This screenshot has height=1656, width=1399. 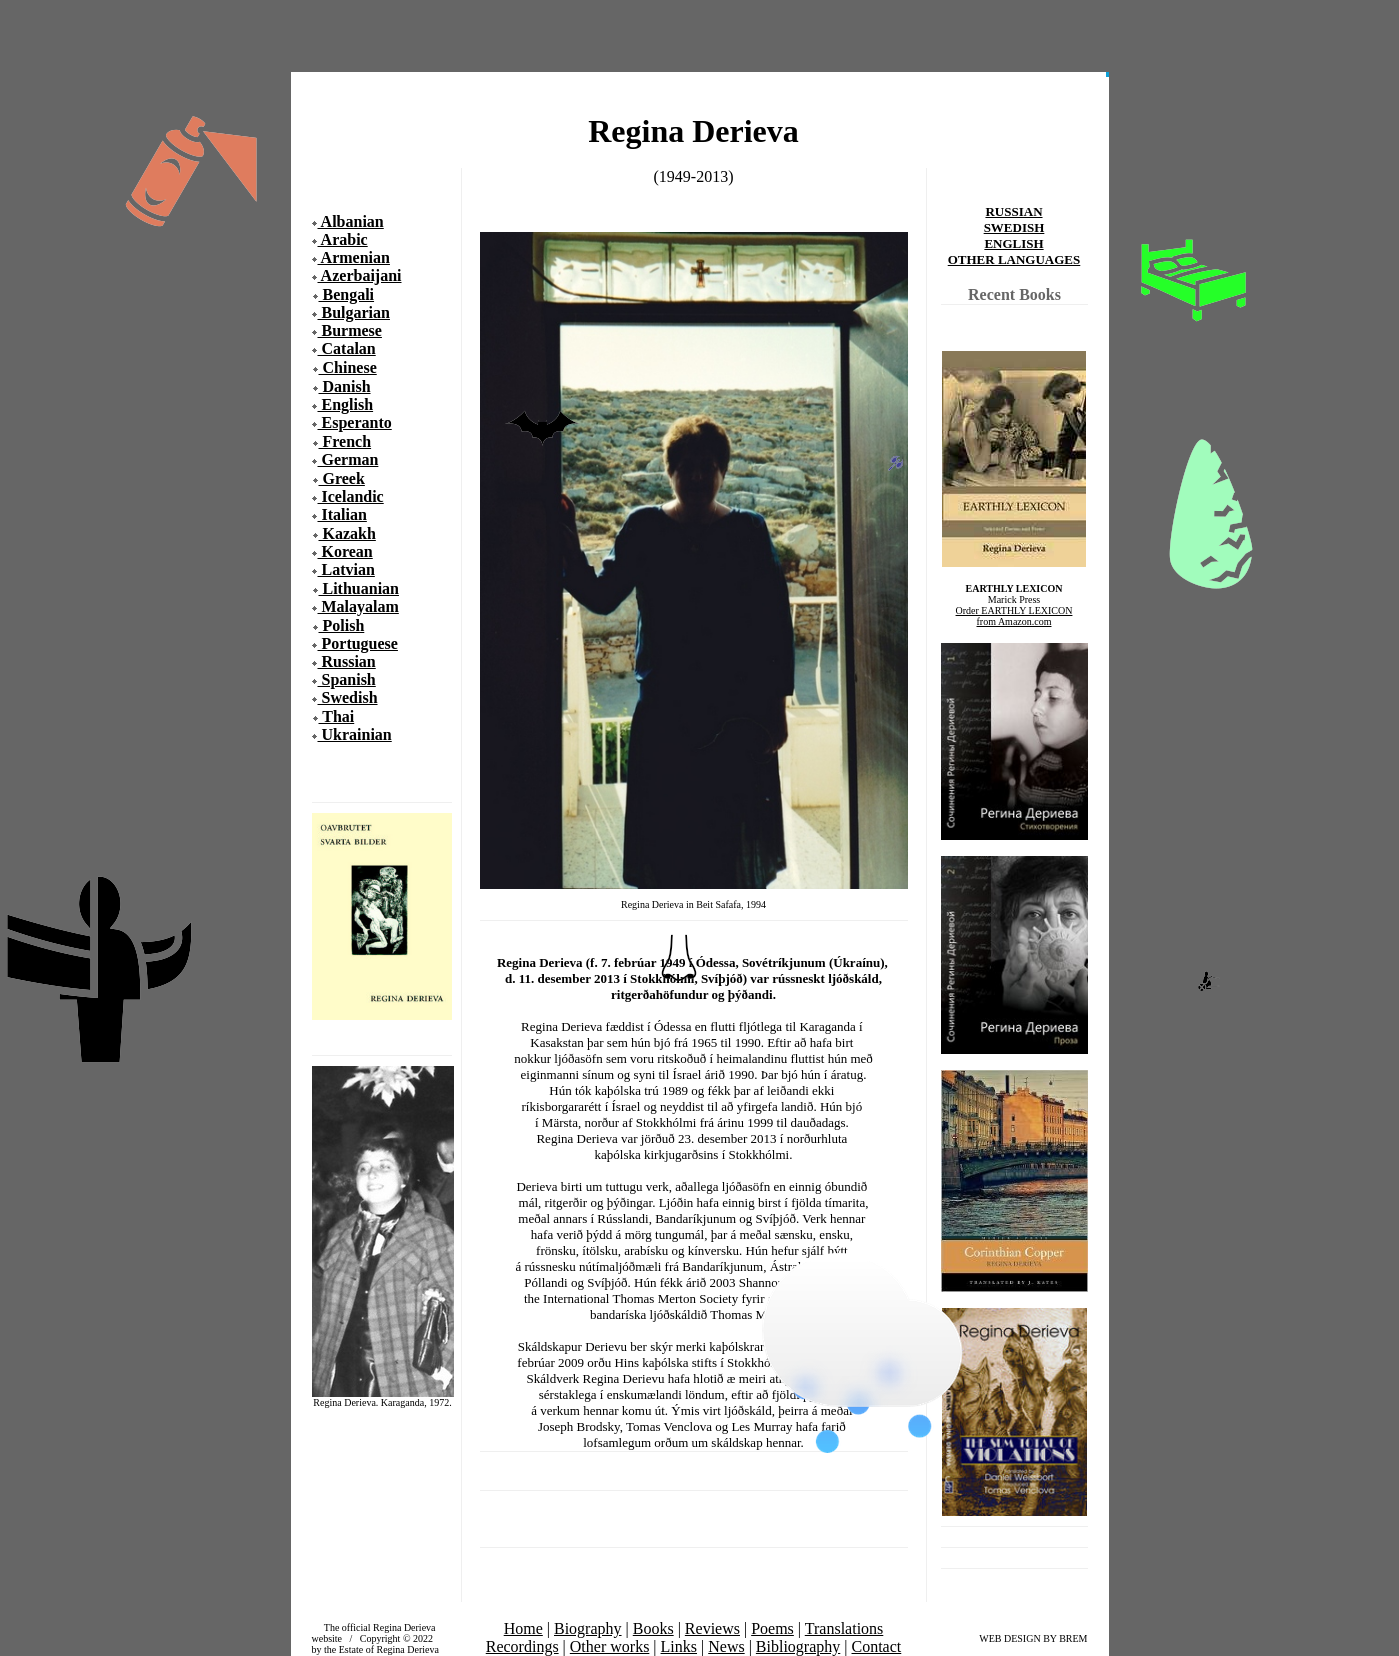 What do you see at coordinates (542, 428) in the screenshot?
I see `indicates halloween or spooky theme content` at bounding box center [542, 428].